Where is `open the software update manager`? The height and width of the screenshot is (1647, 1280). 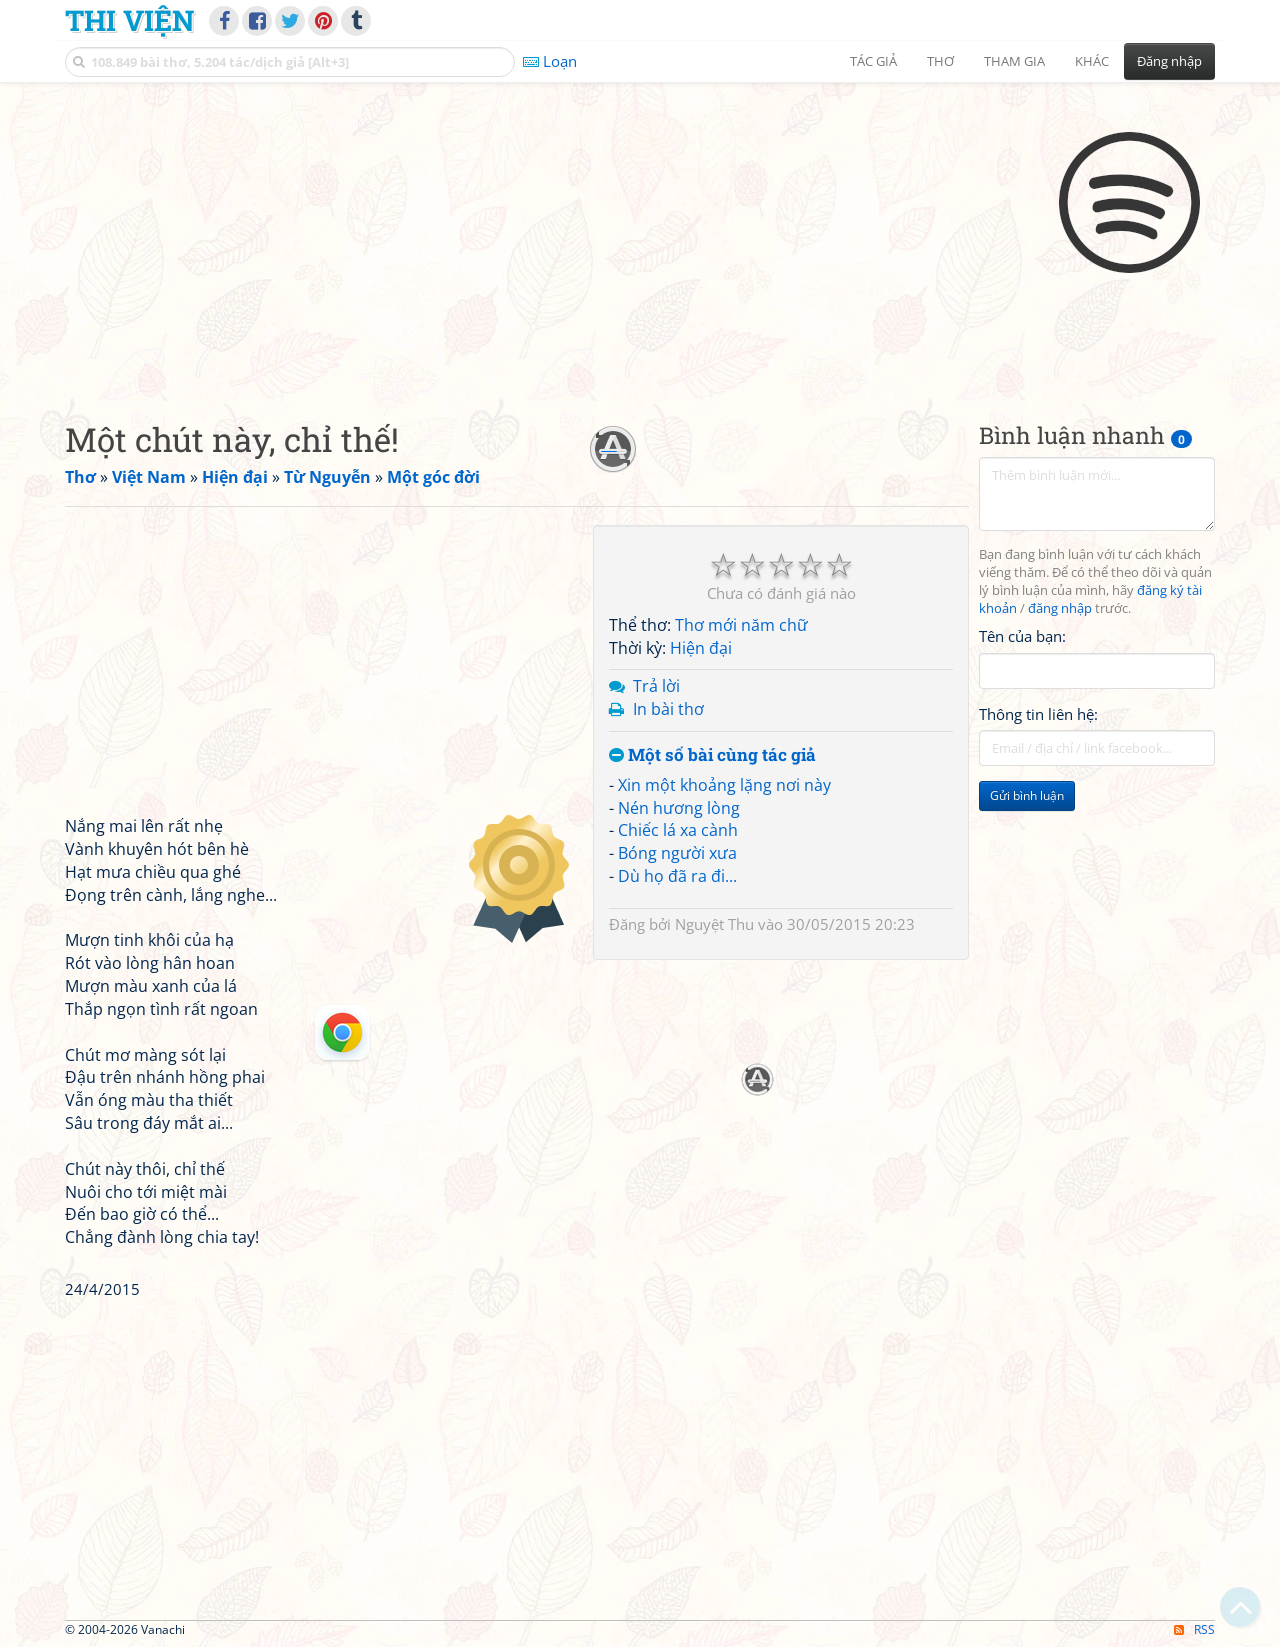 open the software update manager is located at coordinates (757, 1079).